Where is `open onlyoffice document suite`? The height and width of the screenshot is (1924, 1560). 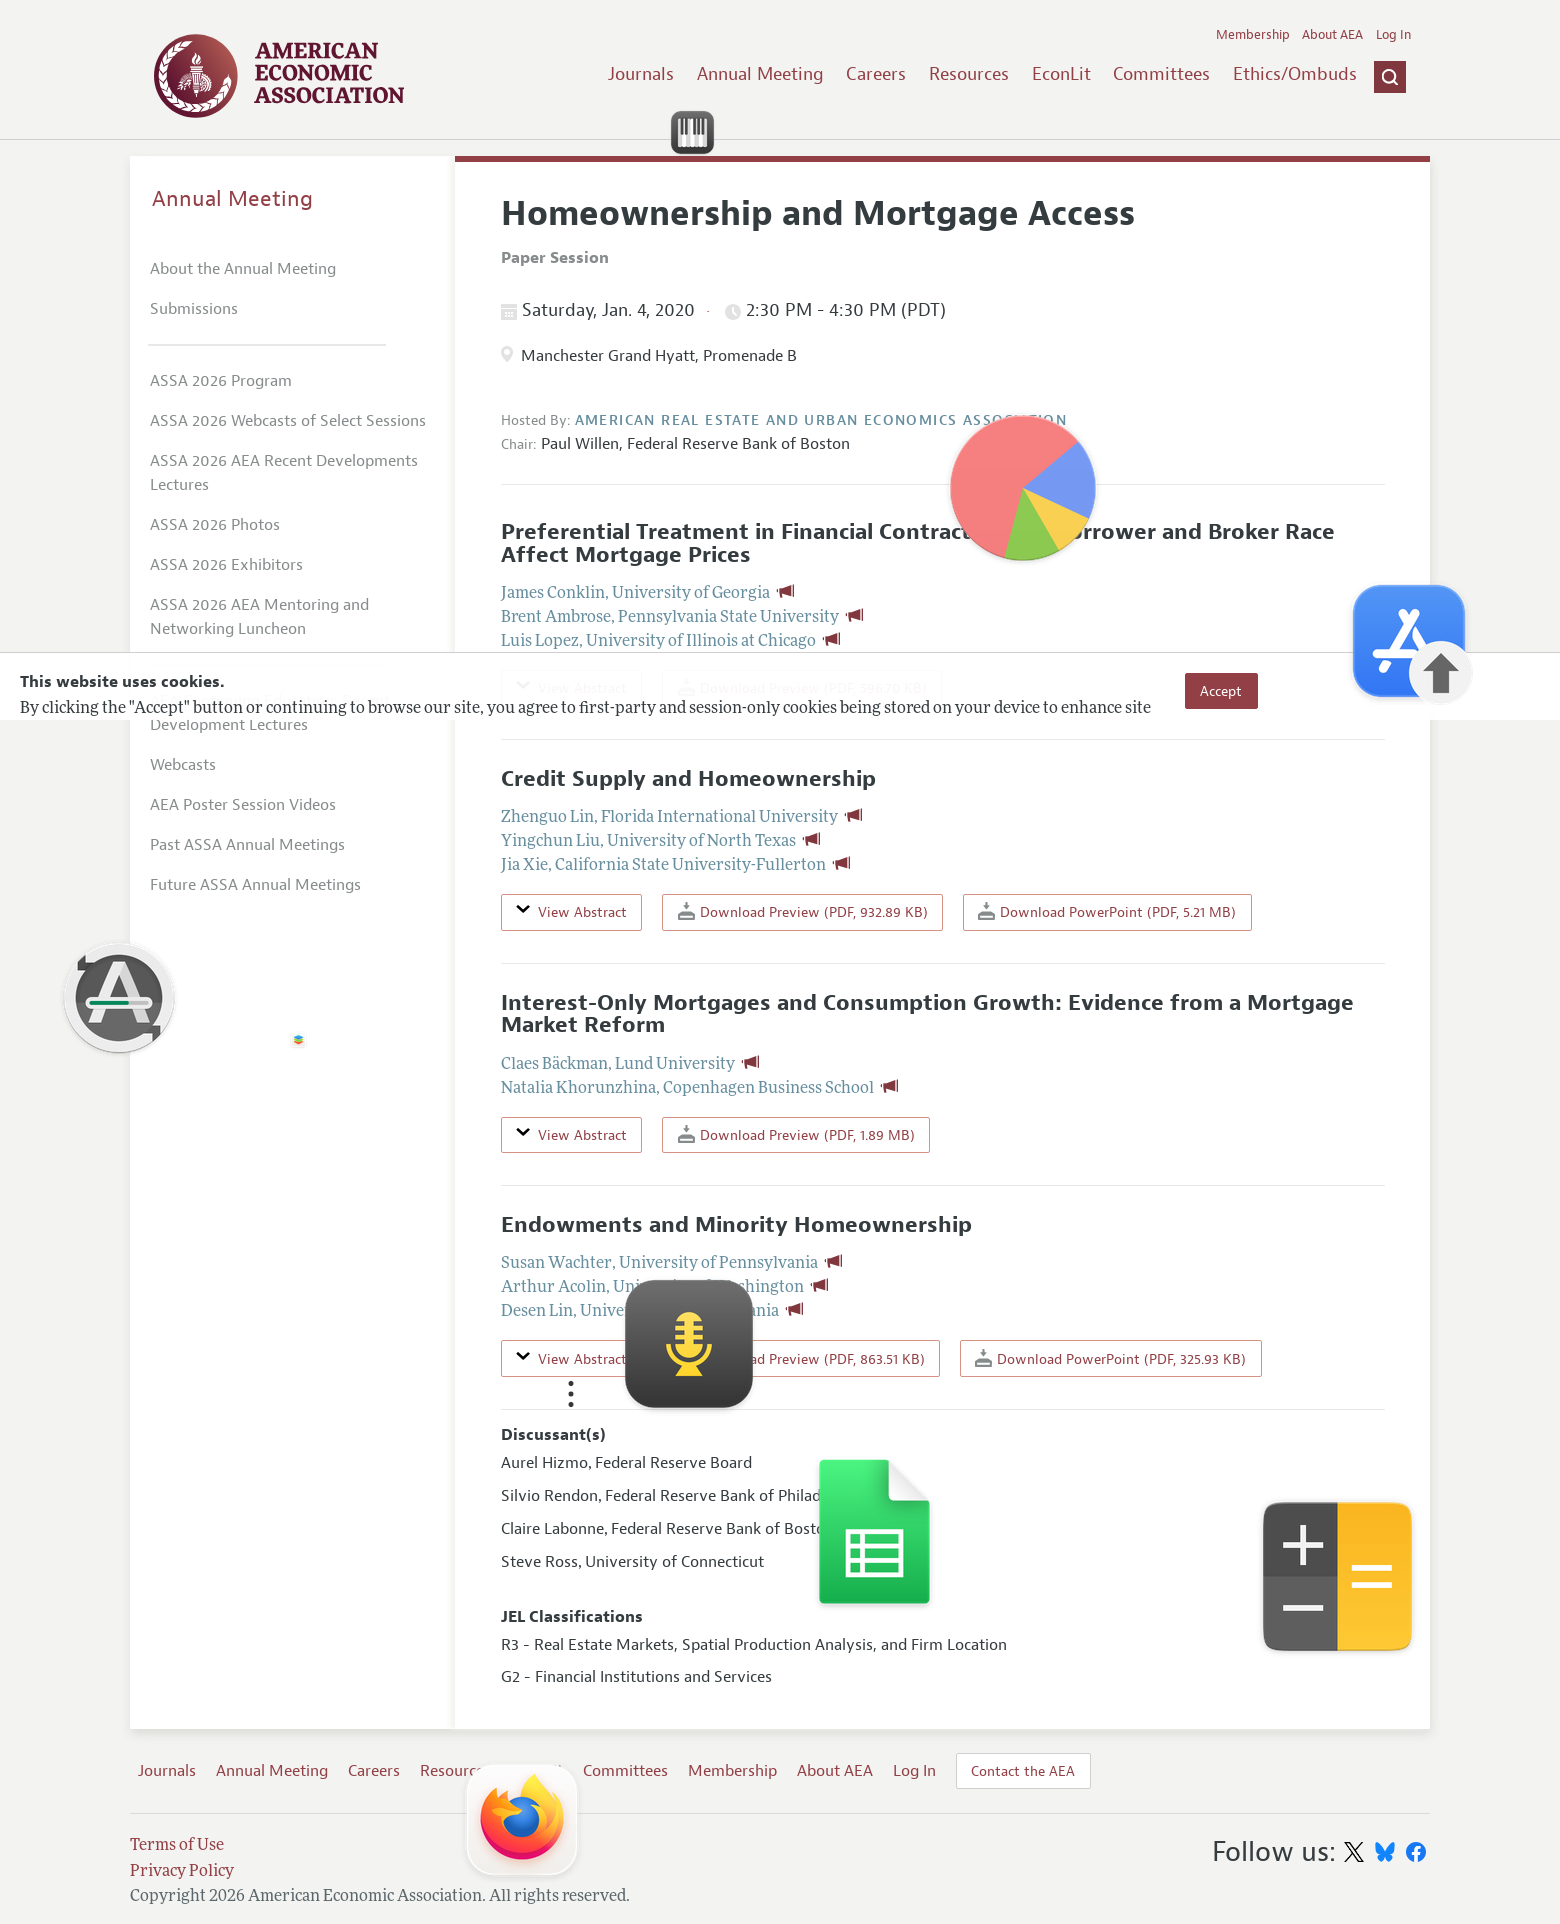 open onlyoffice document suite is located at coordinates (298, 1039).